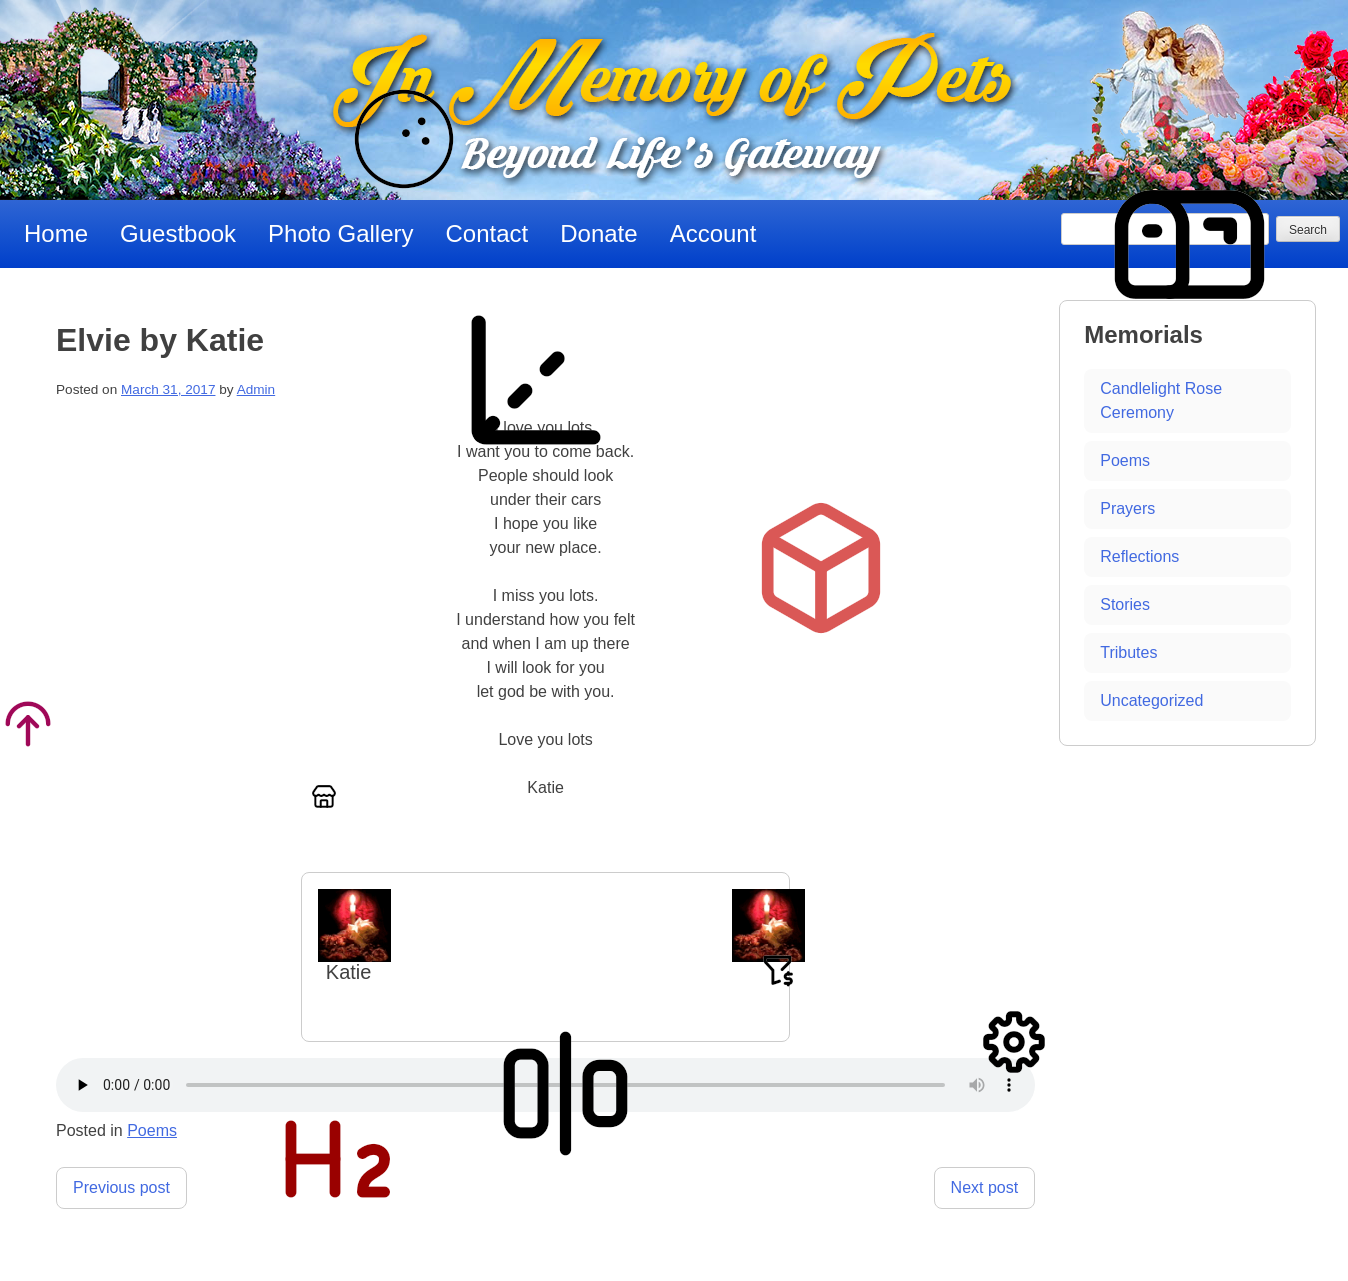 The height and width of the screenshot is (1281, 1348). I want to click on center align elements horizontally, so click(565, 1093).